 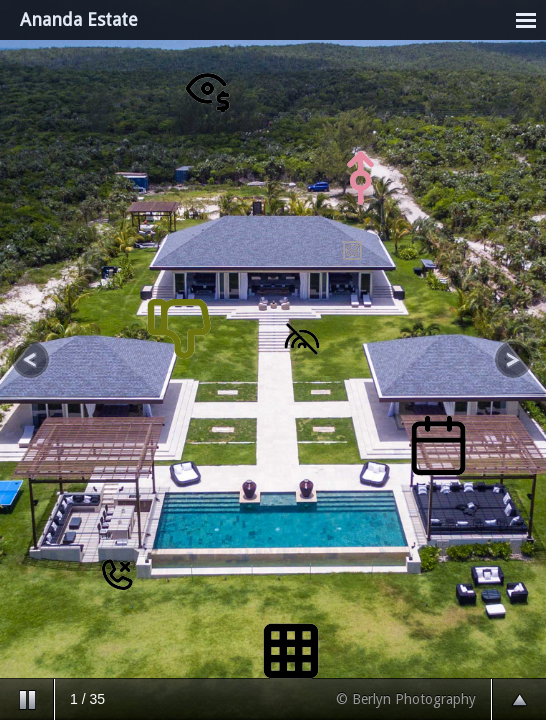 I want to click on end or reject a phone call, so click(x=118, y=574).